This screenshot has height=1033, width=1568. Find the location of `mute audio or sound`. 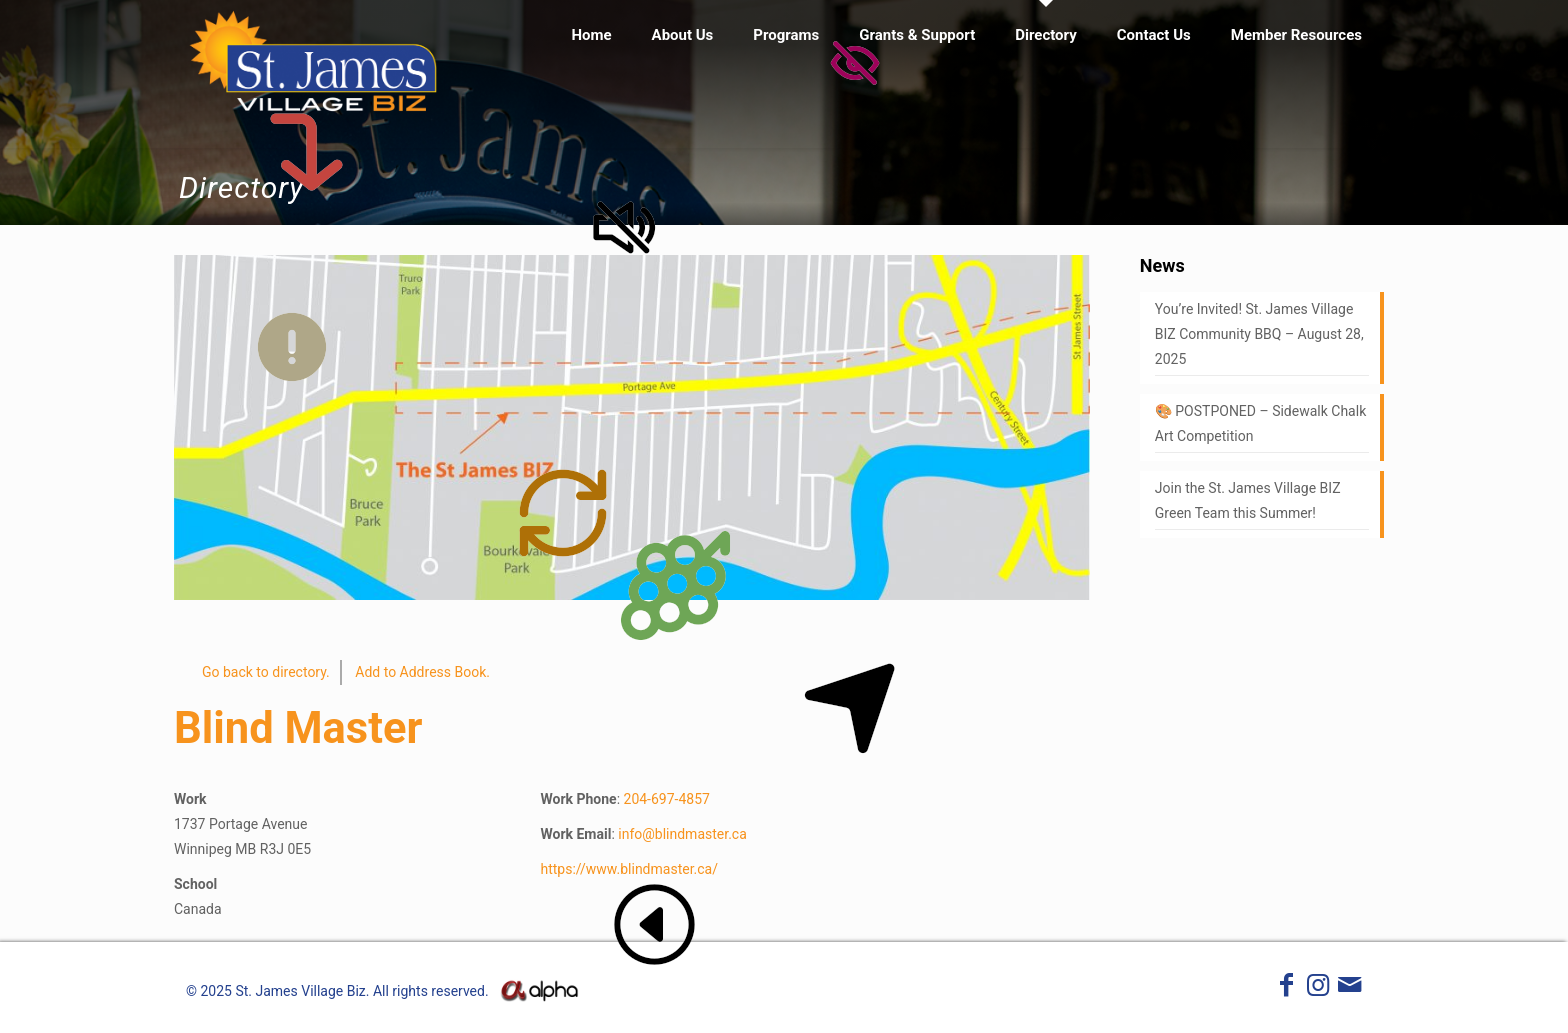

mute audio or sound is located at coordinates (623, 227).